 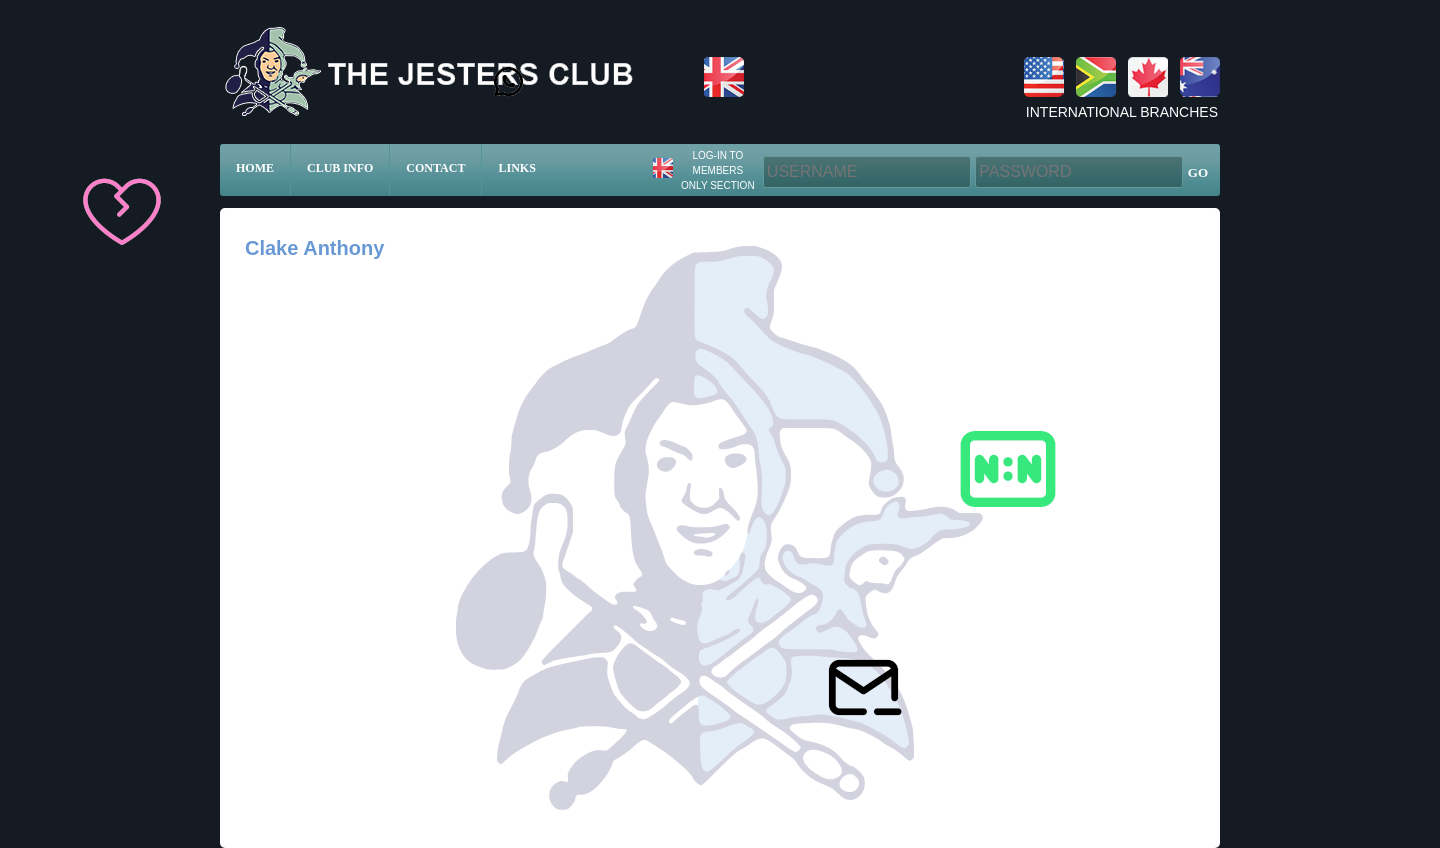 I want to click on remove from favorites, so click(x=122, y=209).